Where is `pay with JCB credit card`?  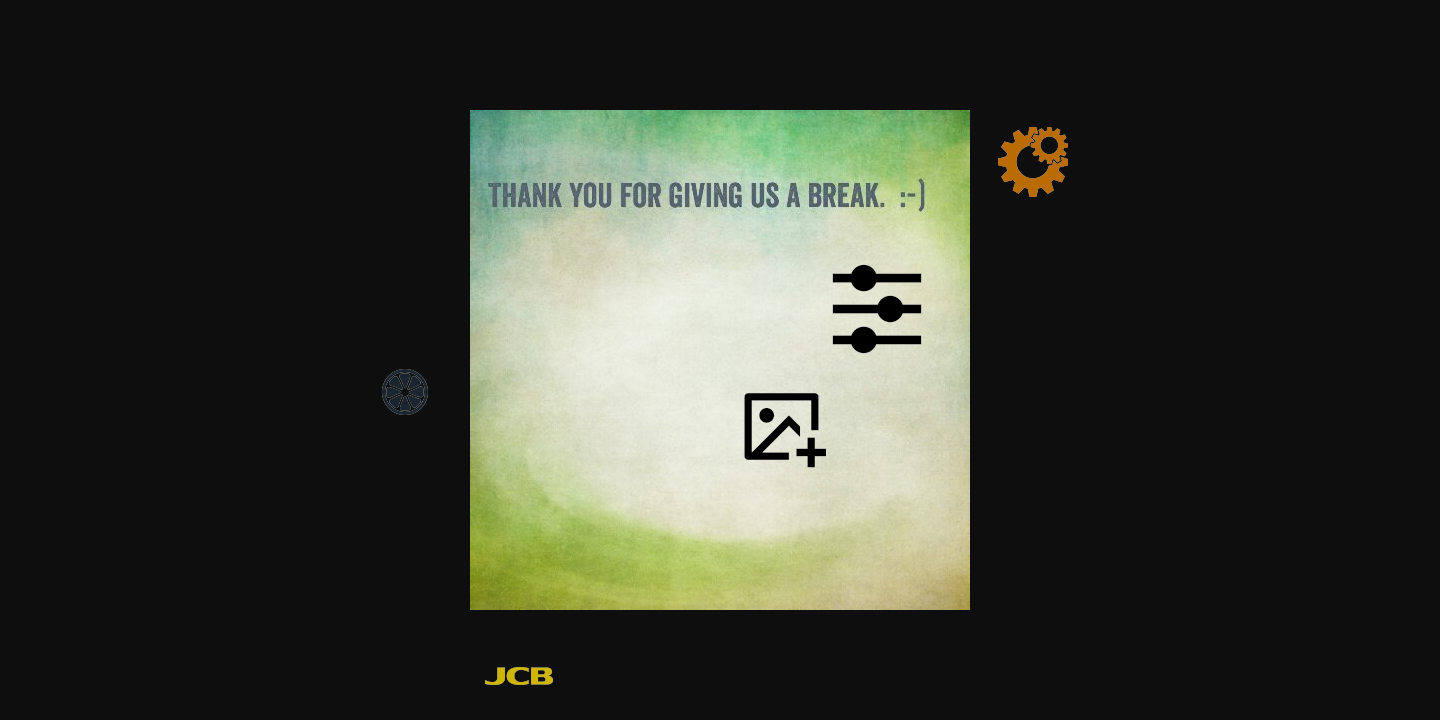
pay with JCB credit card is located at coordinates (519, 676).